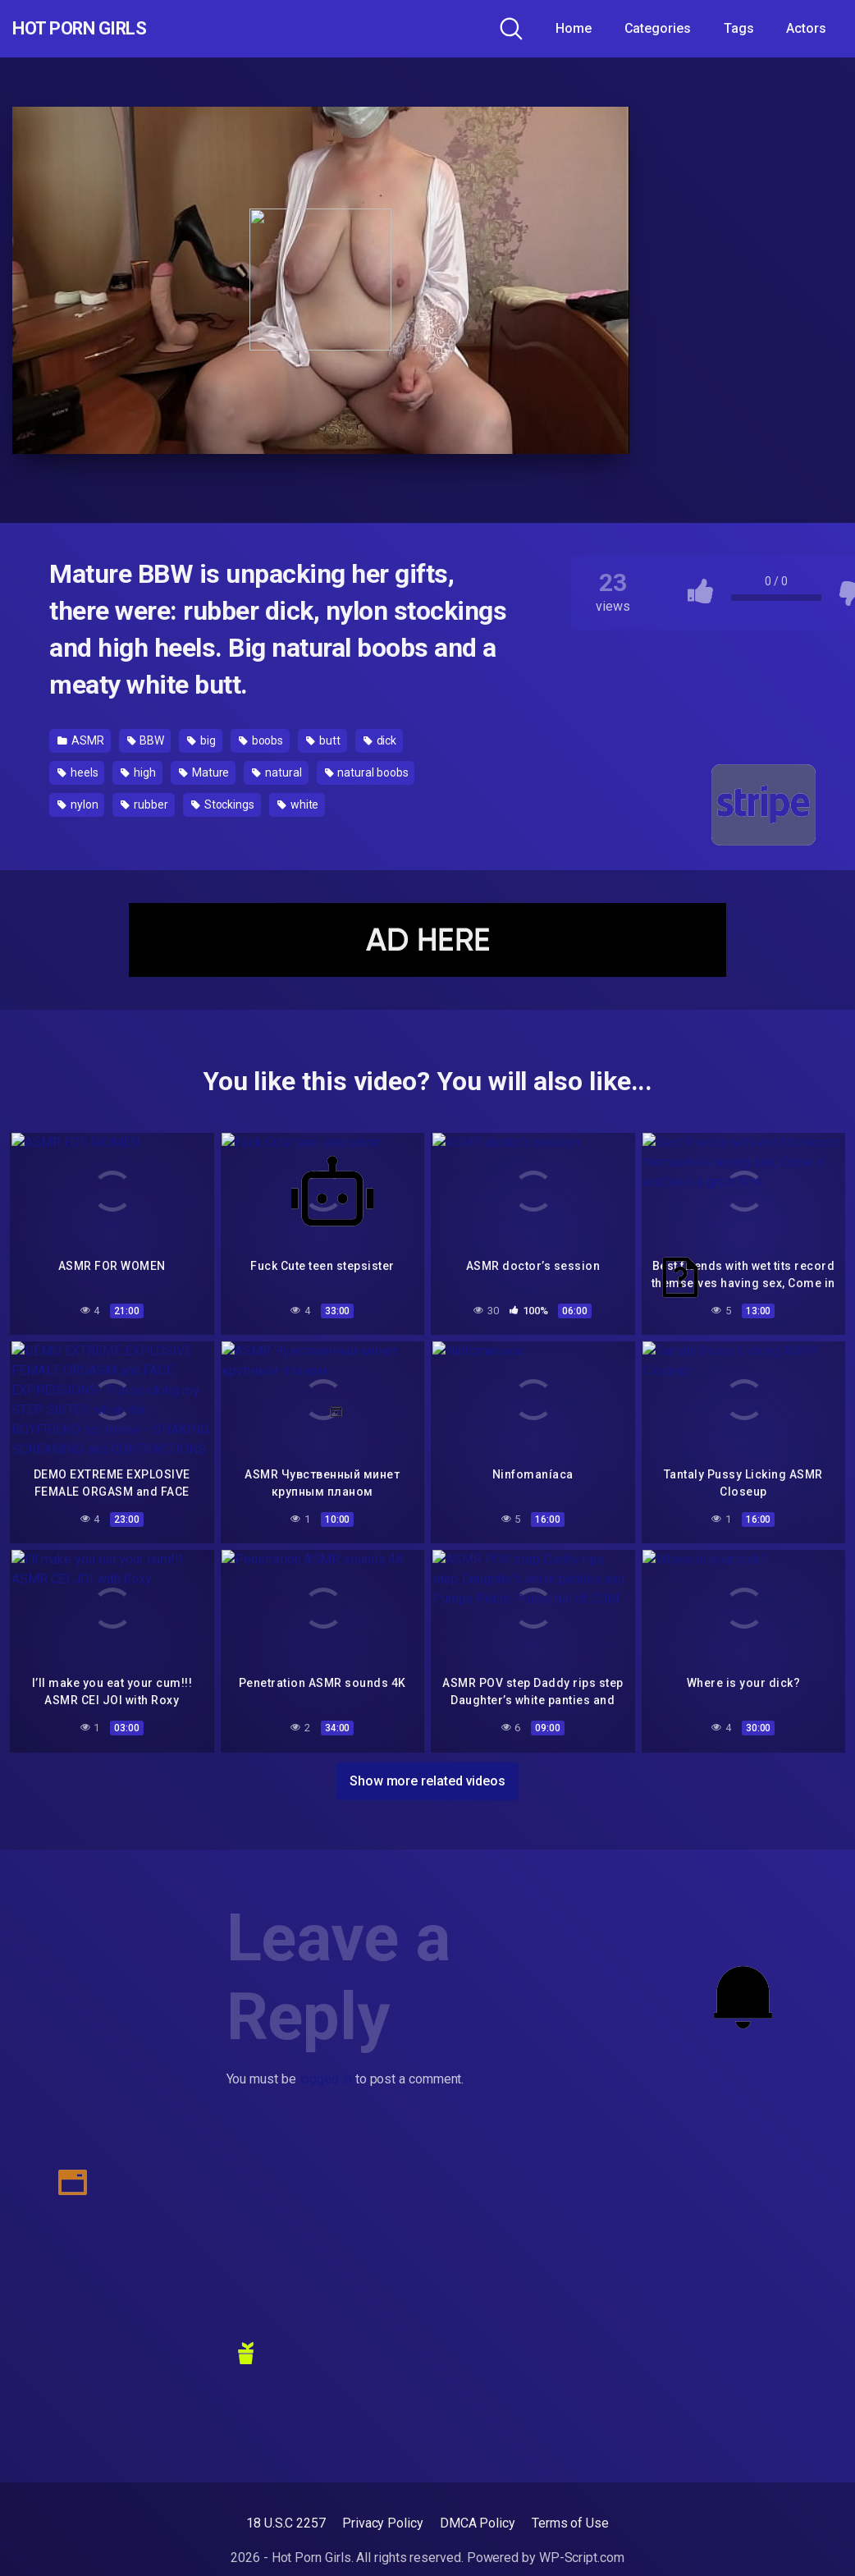 The image size is (855, 2576). What do you see at coordinates (336, 1411) in the screenshot?
I see `unarchive a message or item from inbox` at bounding box center [336, 1411].